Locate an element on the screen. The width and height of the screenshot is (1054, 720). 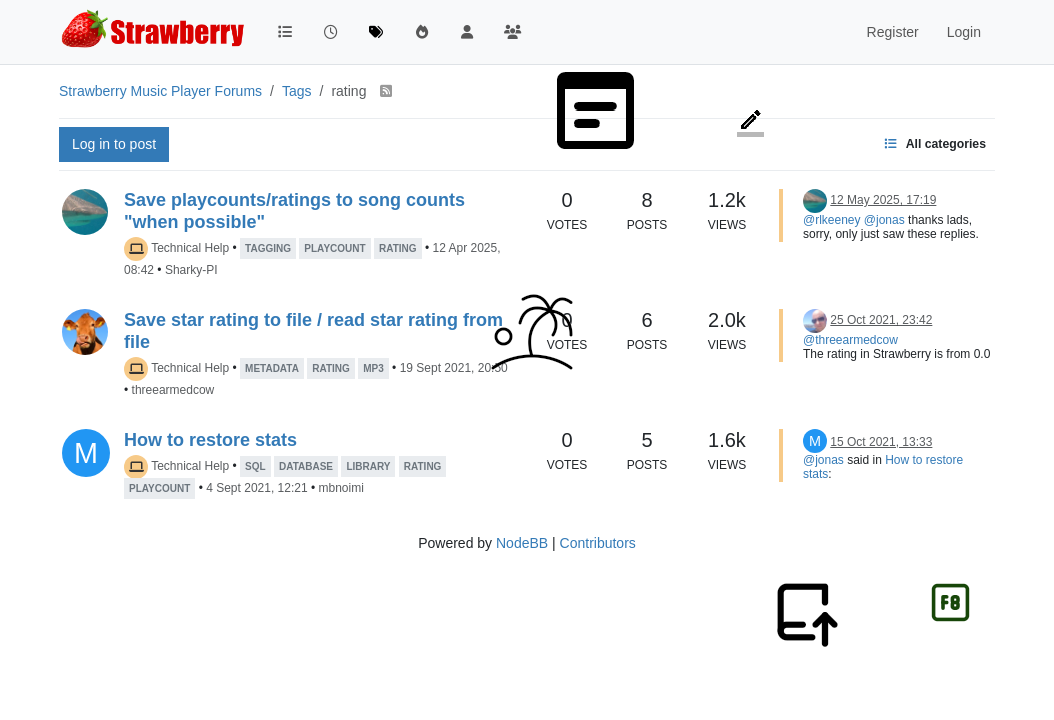
vacation or travel mode is located at coordinates (532, 332).